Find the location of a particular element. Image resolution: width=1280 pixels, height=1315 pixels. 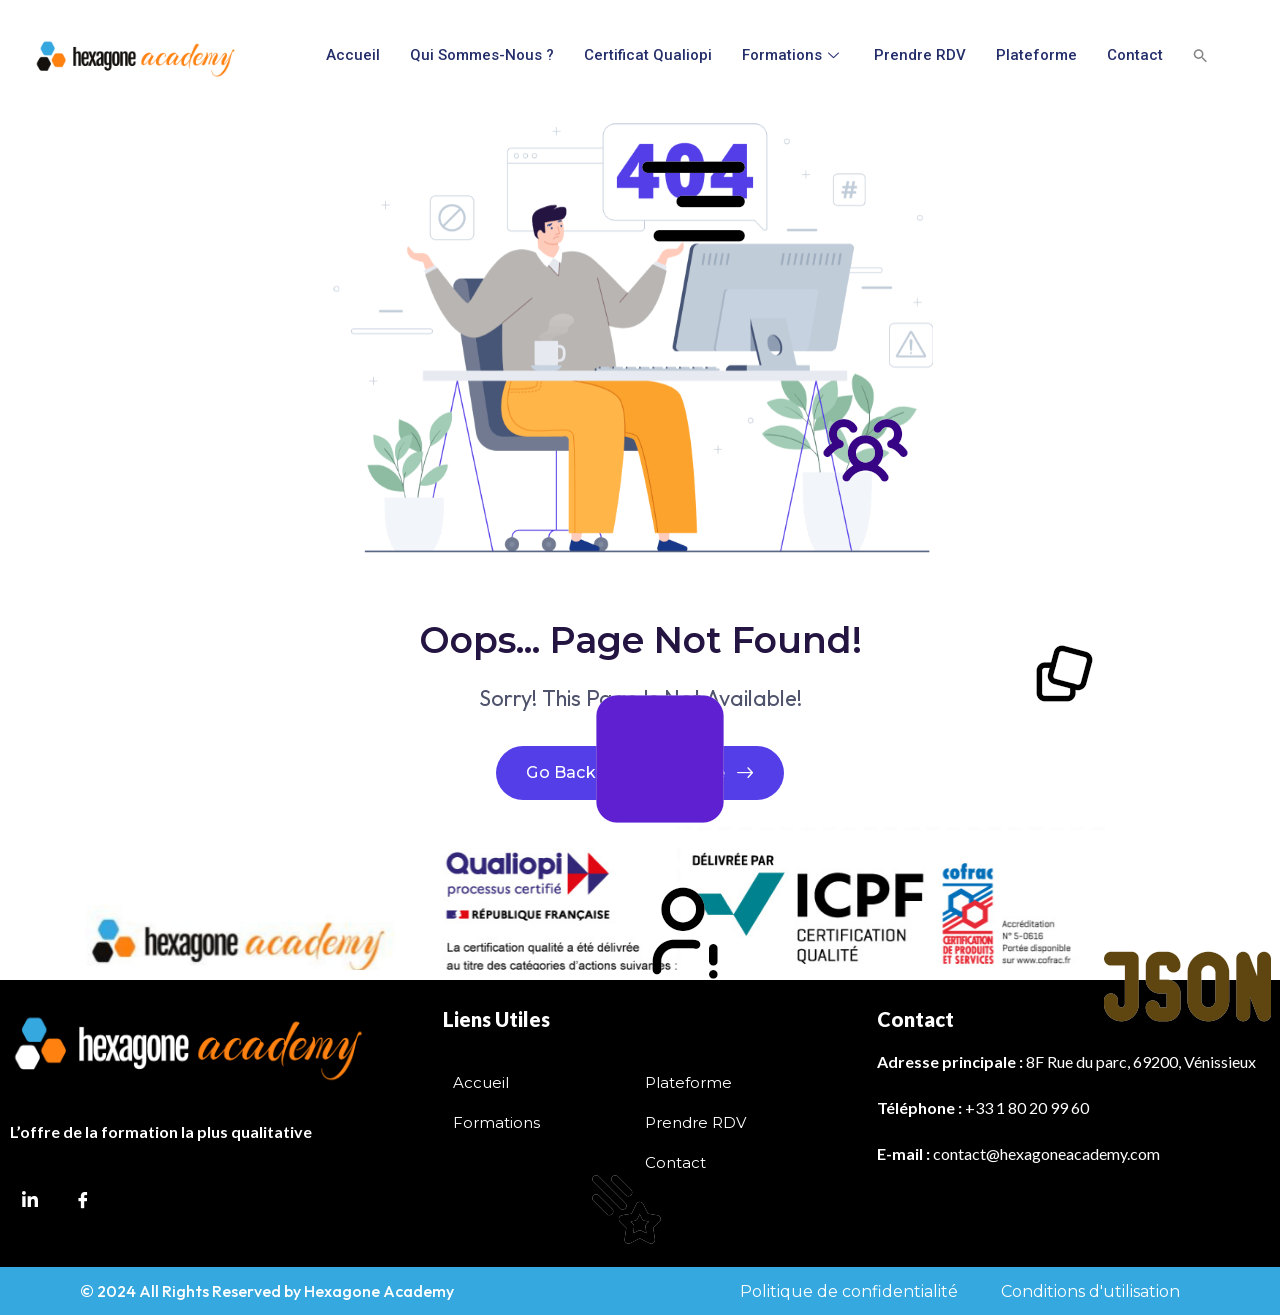

user account requires attention is located at coordinates (683, 931).